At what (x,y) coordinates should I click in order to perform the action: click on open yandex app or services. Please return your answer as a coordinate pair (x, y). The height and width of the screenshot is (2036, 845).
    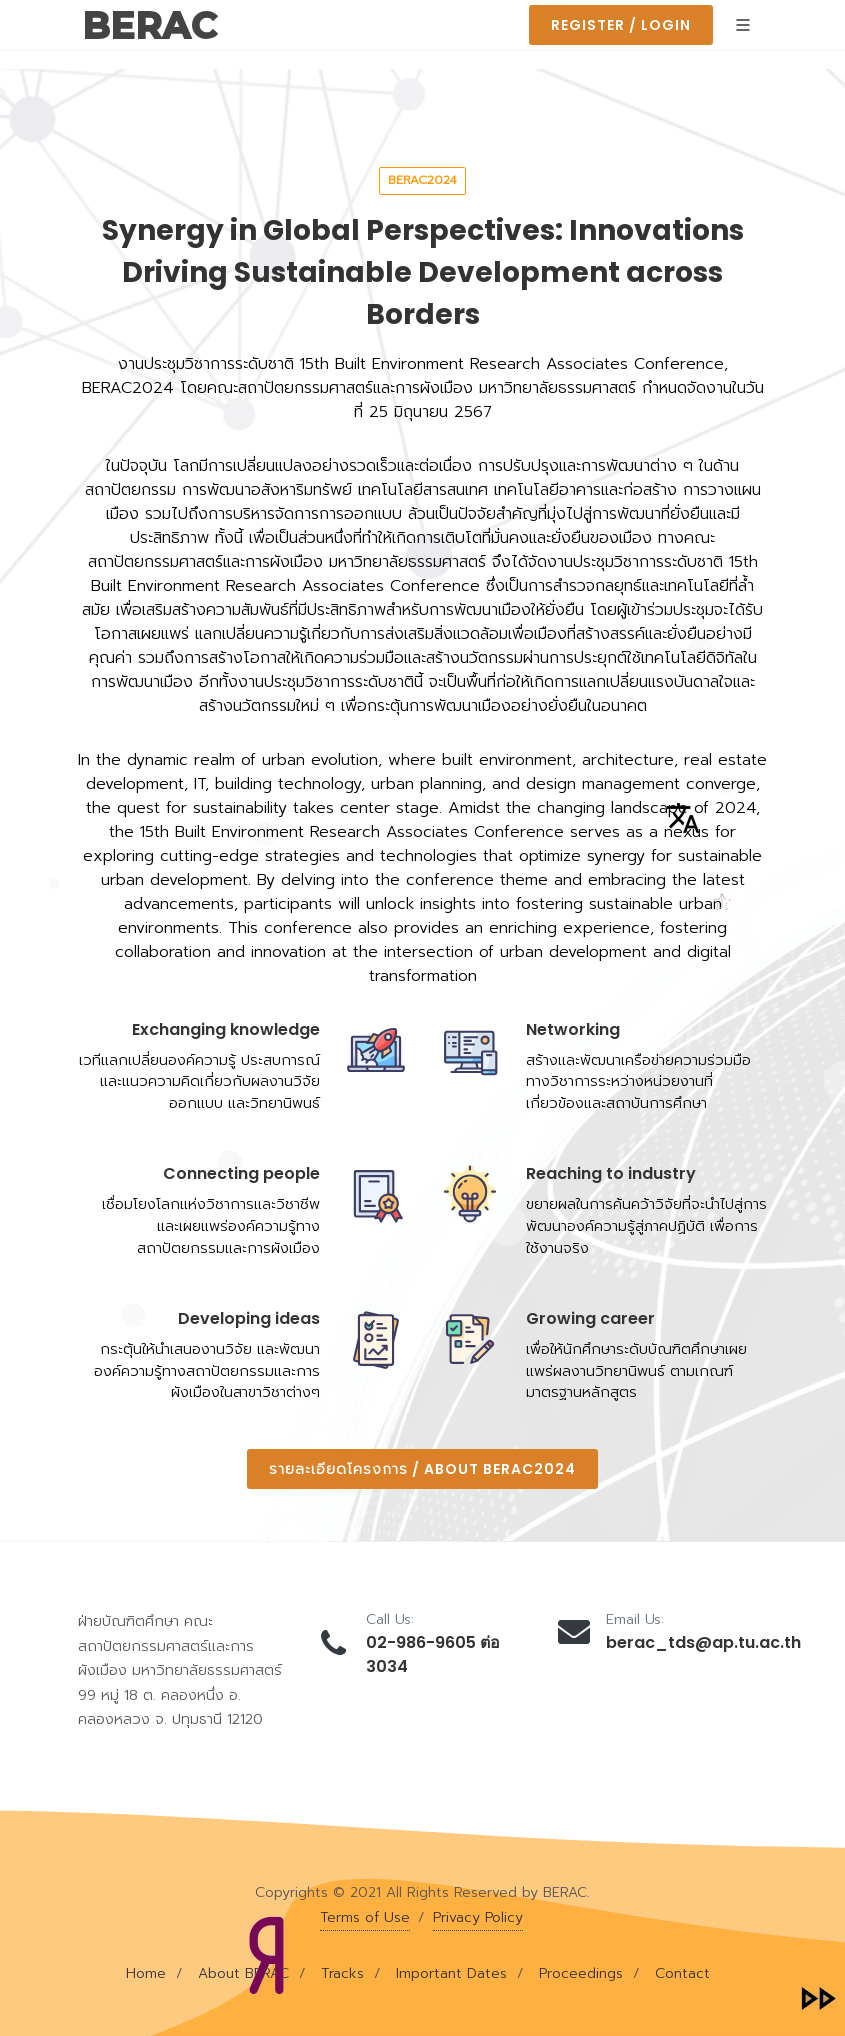
    Looking at the image, I should click on (266, 1955).